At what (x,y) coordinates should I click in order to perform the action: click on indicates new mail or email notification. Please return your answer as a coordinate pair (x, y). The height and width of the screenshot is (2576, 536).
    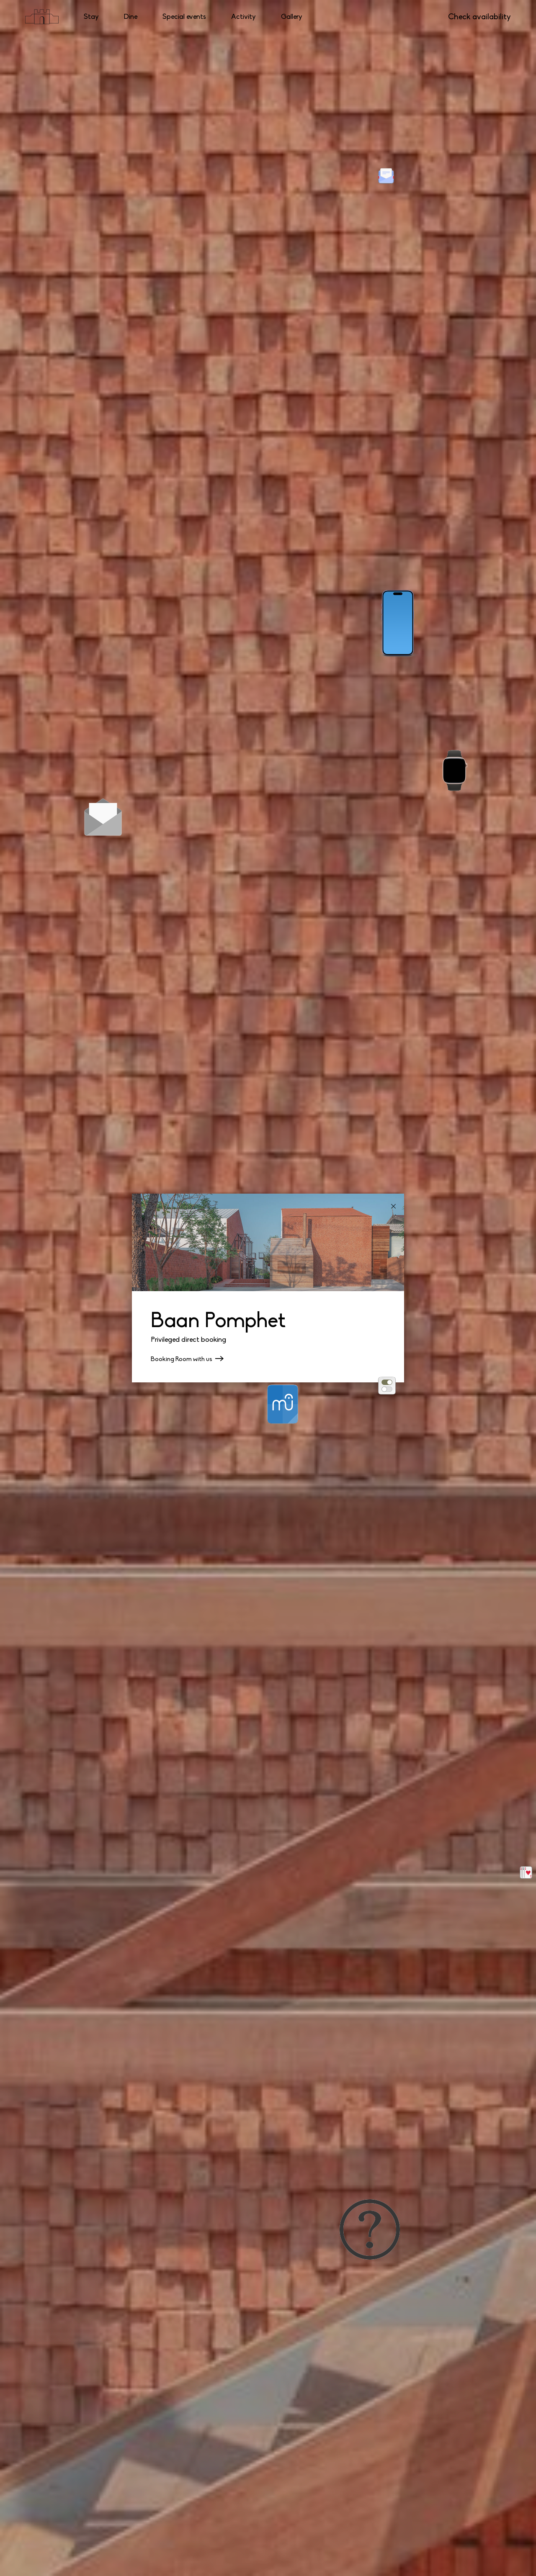
    Looking at the image, I should click on (103, 817).